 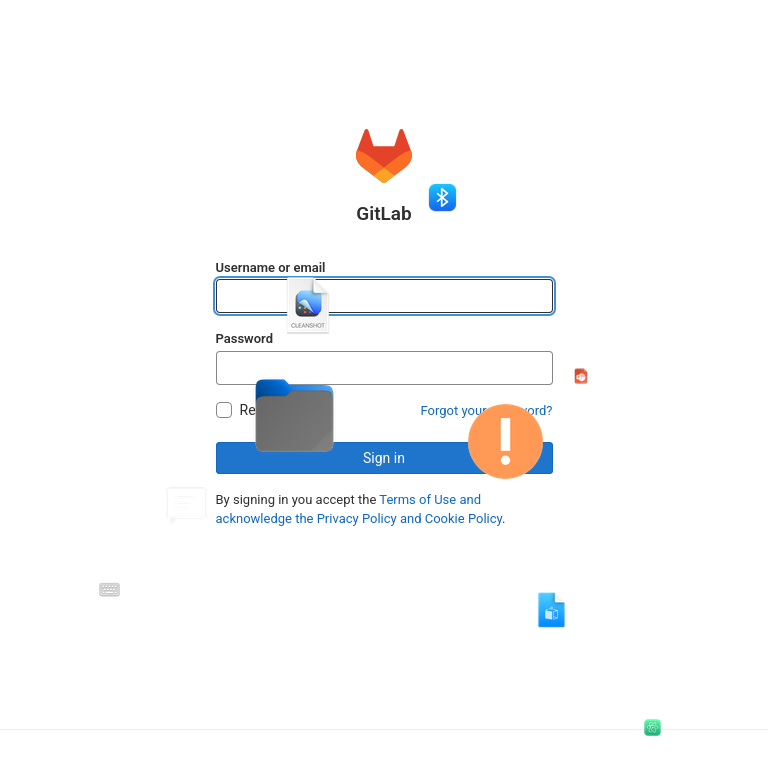 I want to click on toggle bluetooth on or off, so click(x=442, y=197).